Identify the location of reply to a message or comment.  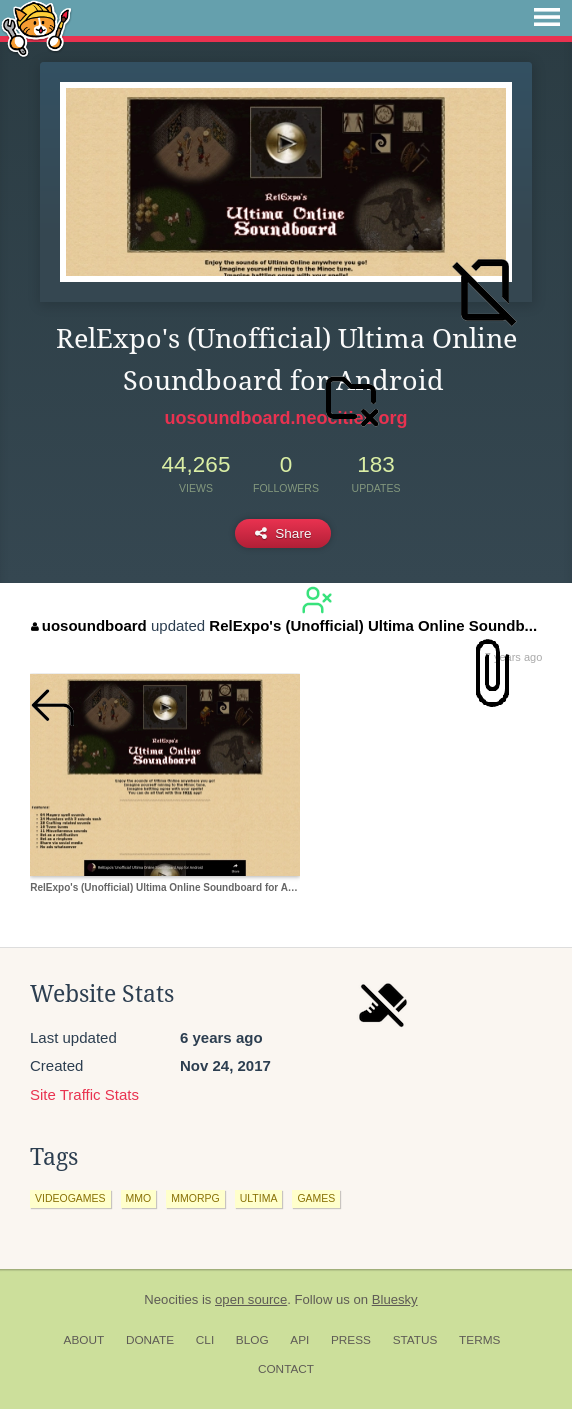
(52, 708).